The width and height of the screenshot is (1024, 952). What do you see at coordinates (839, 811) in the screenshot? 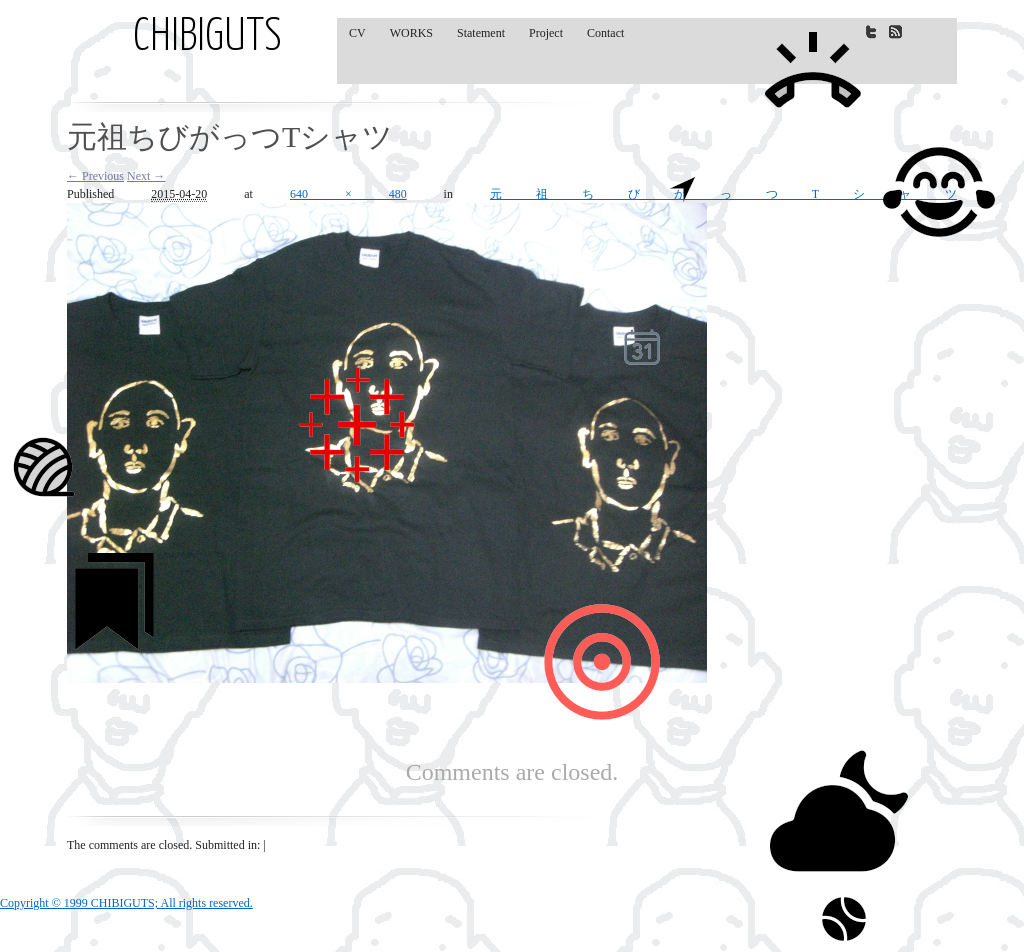
I see `indicates nighttime cloudy weather conditions` at bounding box center [839, 811].